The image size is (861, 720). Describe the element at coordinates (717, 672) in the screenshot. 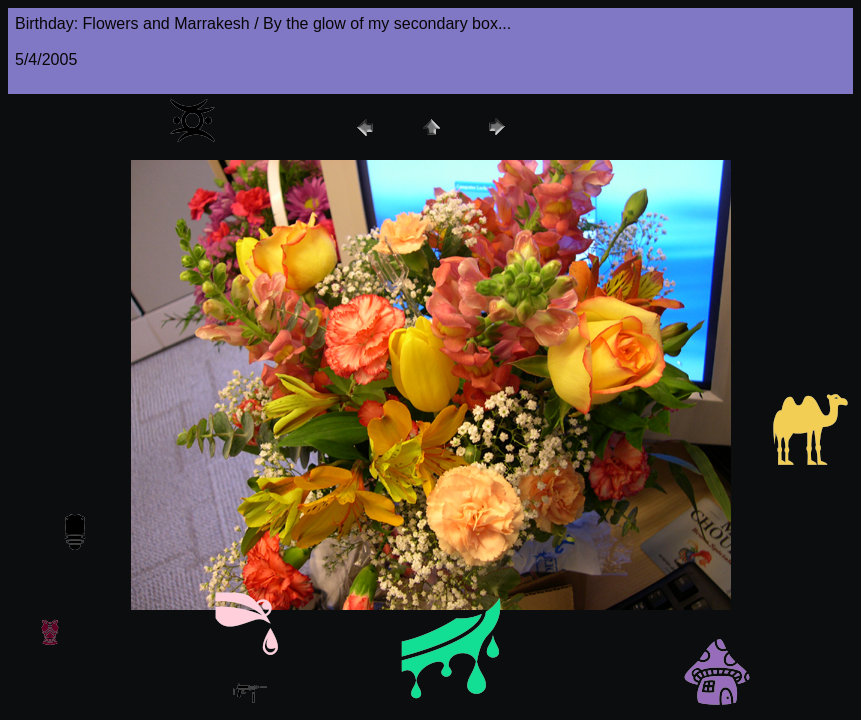

I see `access fairy tale or fantasy-themed game content` at that location.